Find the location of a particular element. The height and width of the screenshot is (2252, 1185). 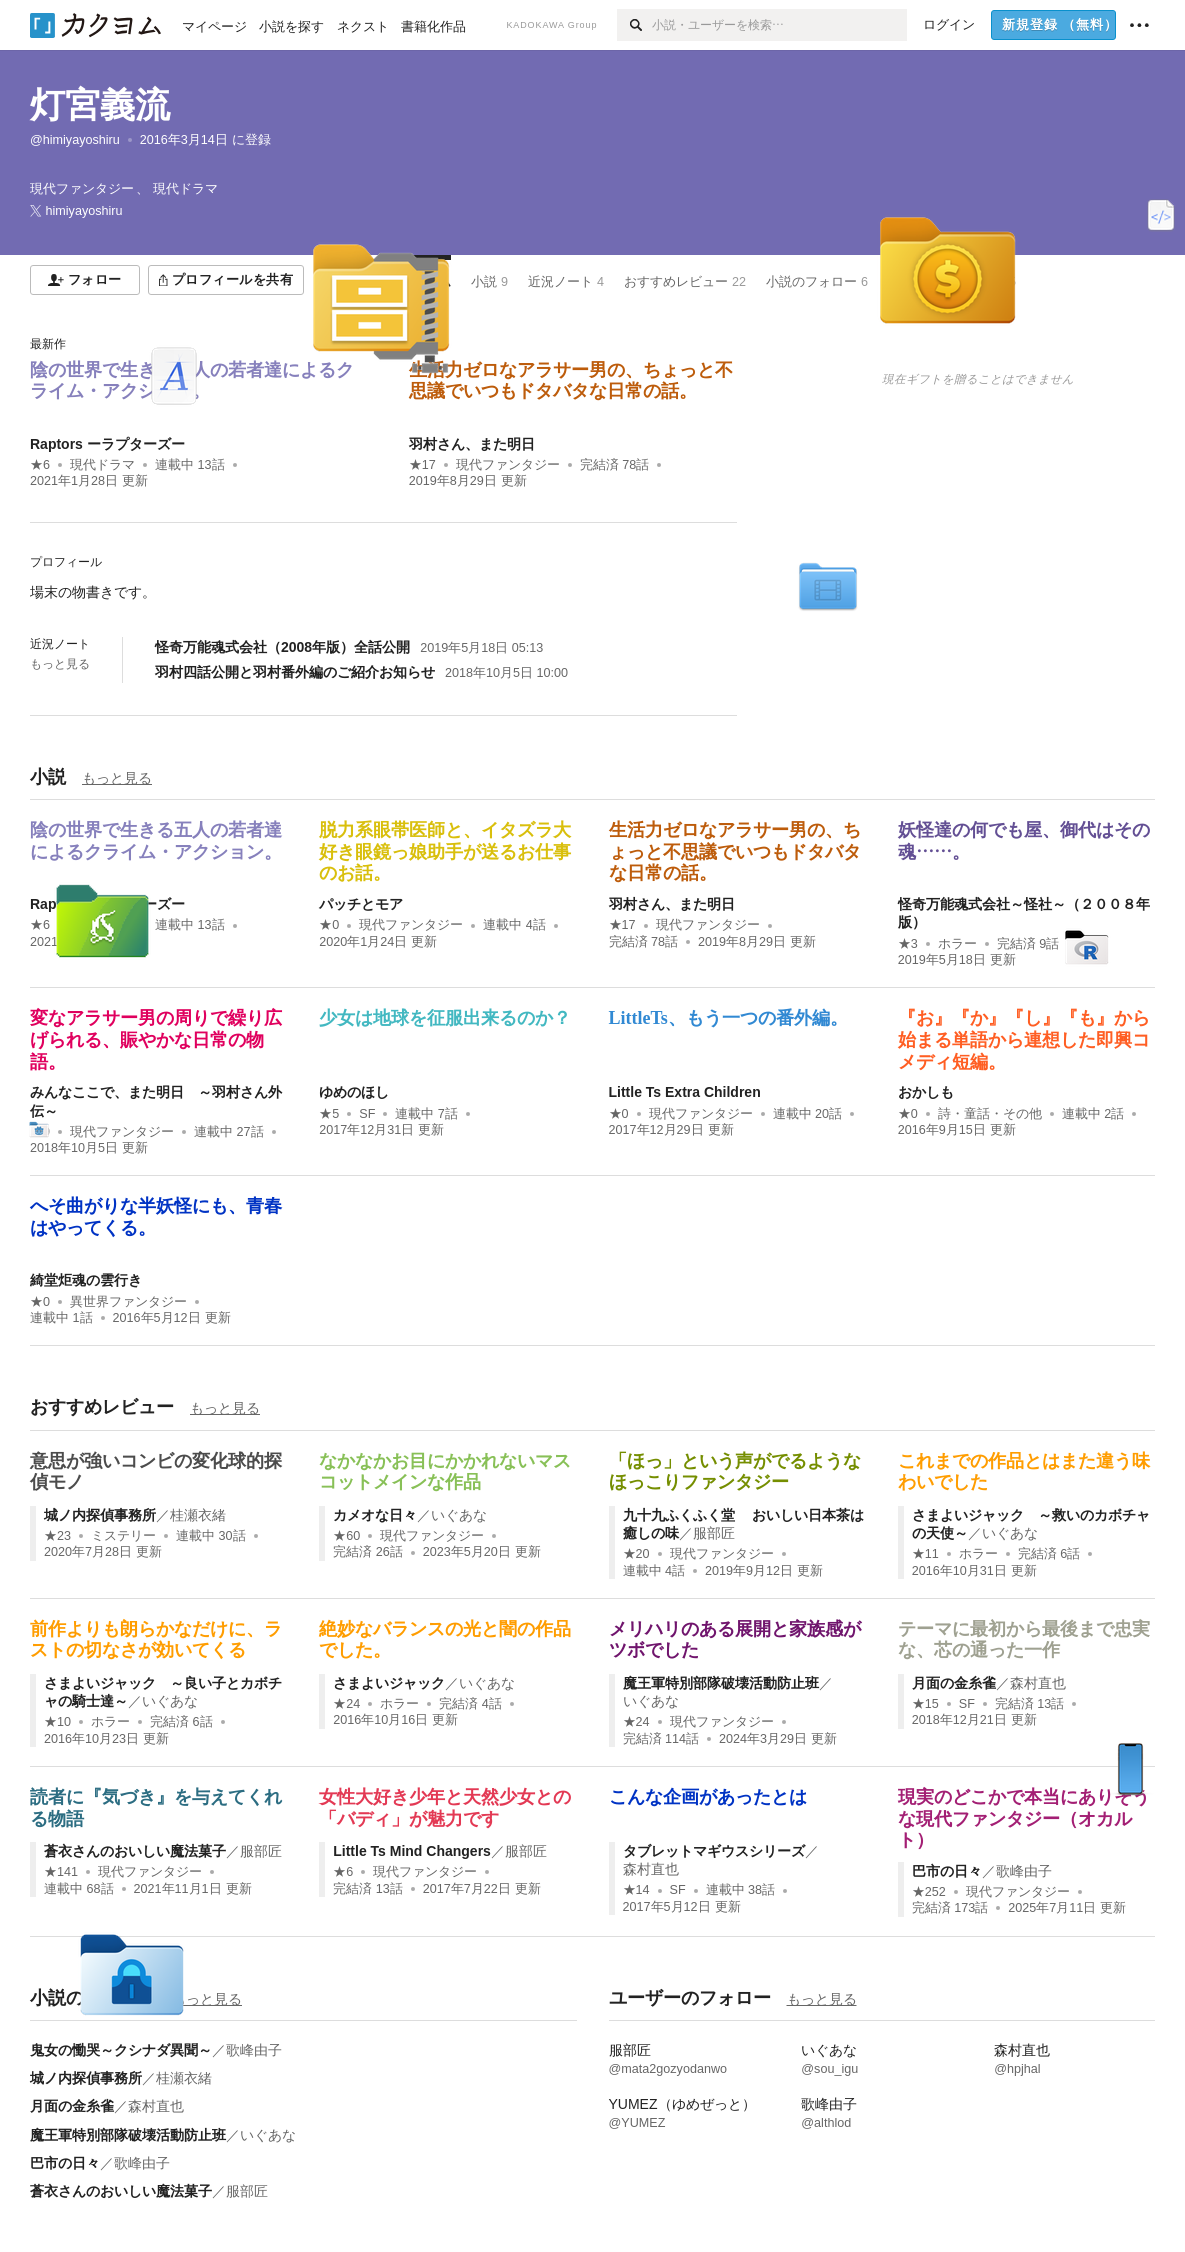

open compressed files folder is located at coordinates (380, 301).